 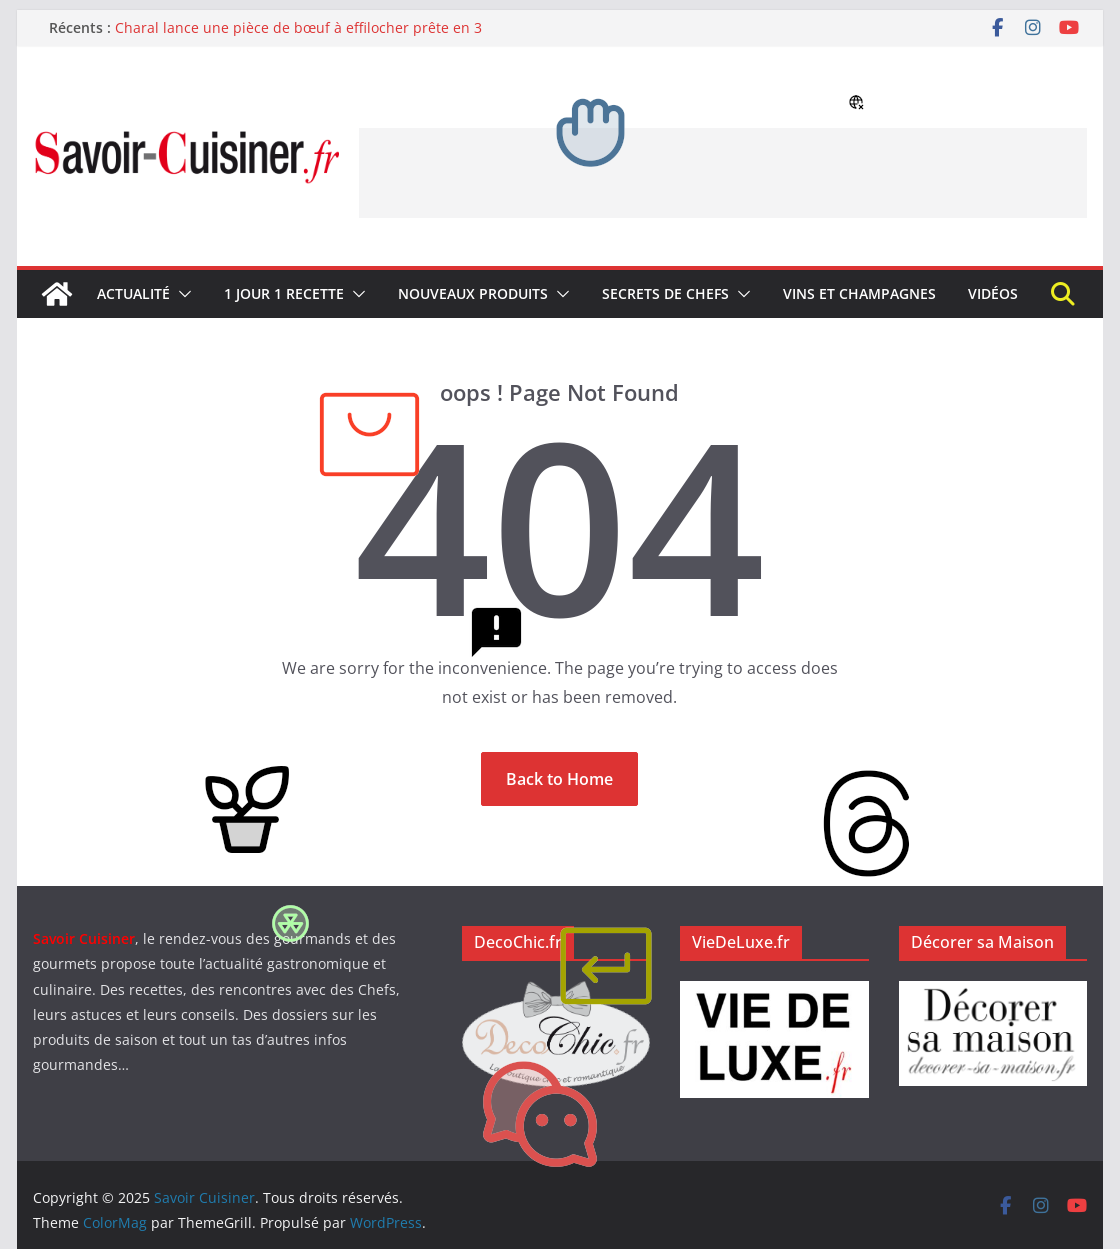 I want to click on view your shopping bag, so click(x=369, y=434).